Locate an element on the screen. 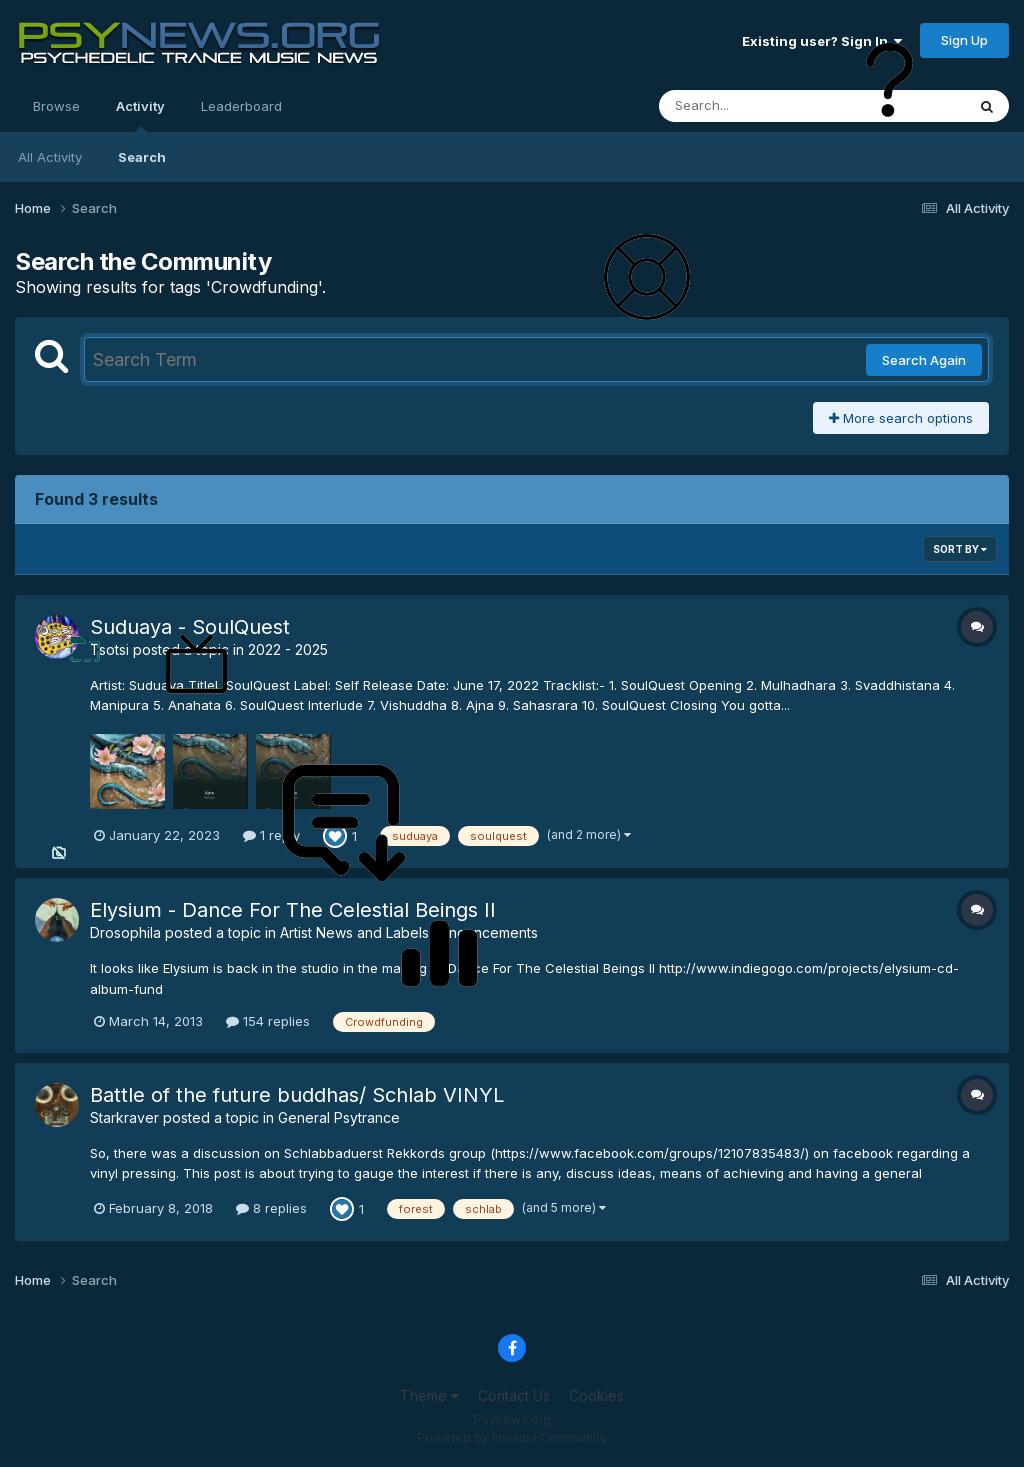 This screenshot has height=1467, width=1024. access help or support options is located at coordinates (889, 81).